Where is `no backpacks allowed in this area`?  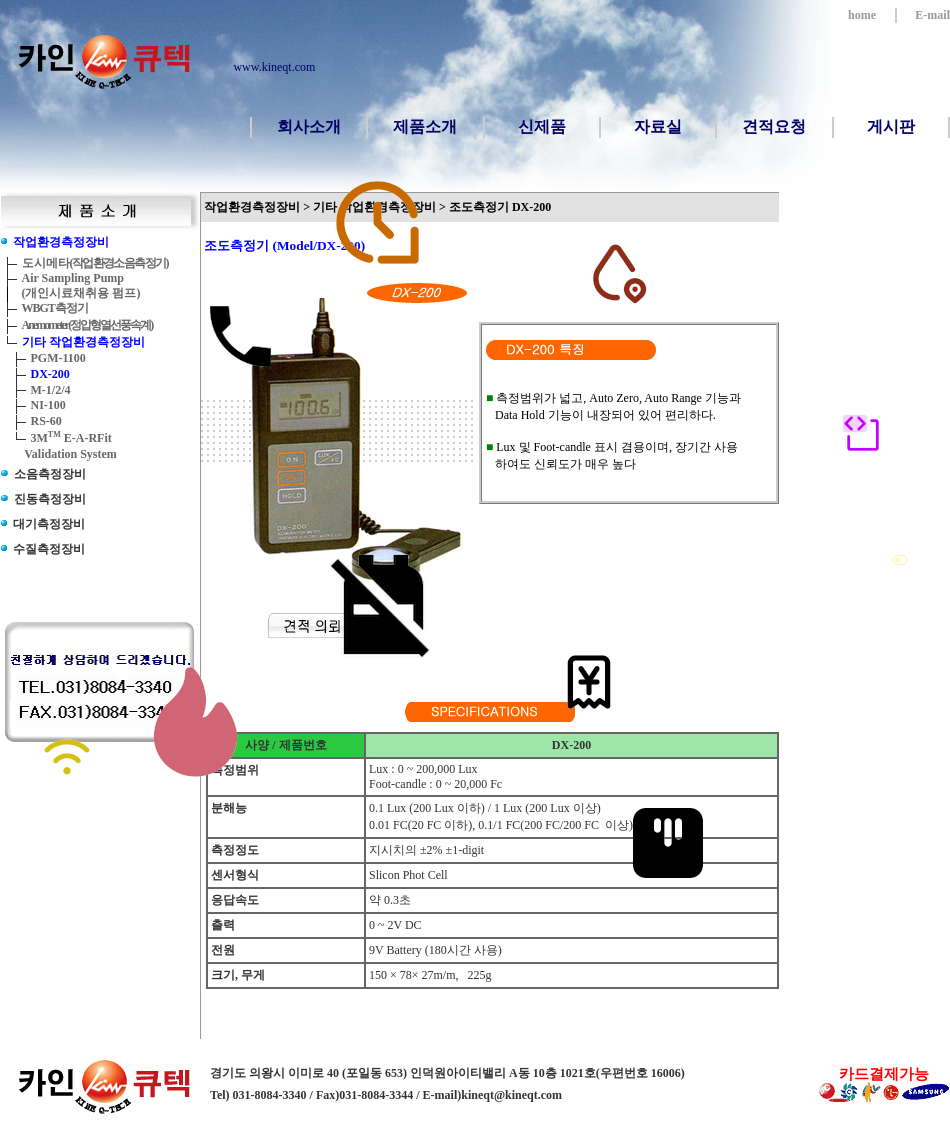 no backpacks allowed in this area is located at coordinates (383, 604).